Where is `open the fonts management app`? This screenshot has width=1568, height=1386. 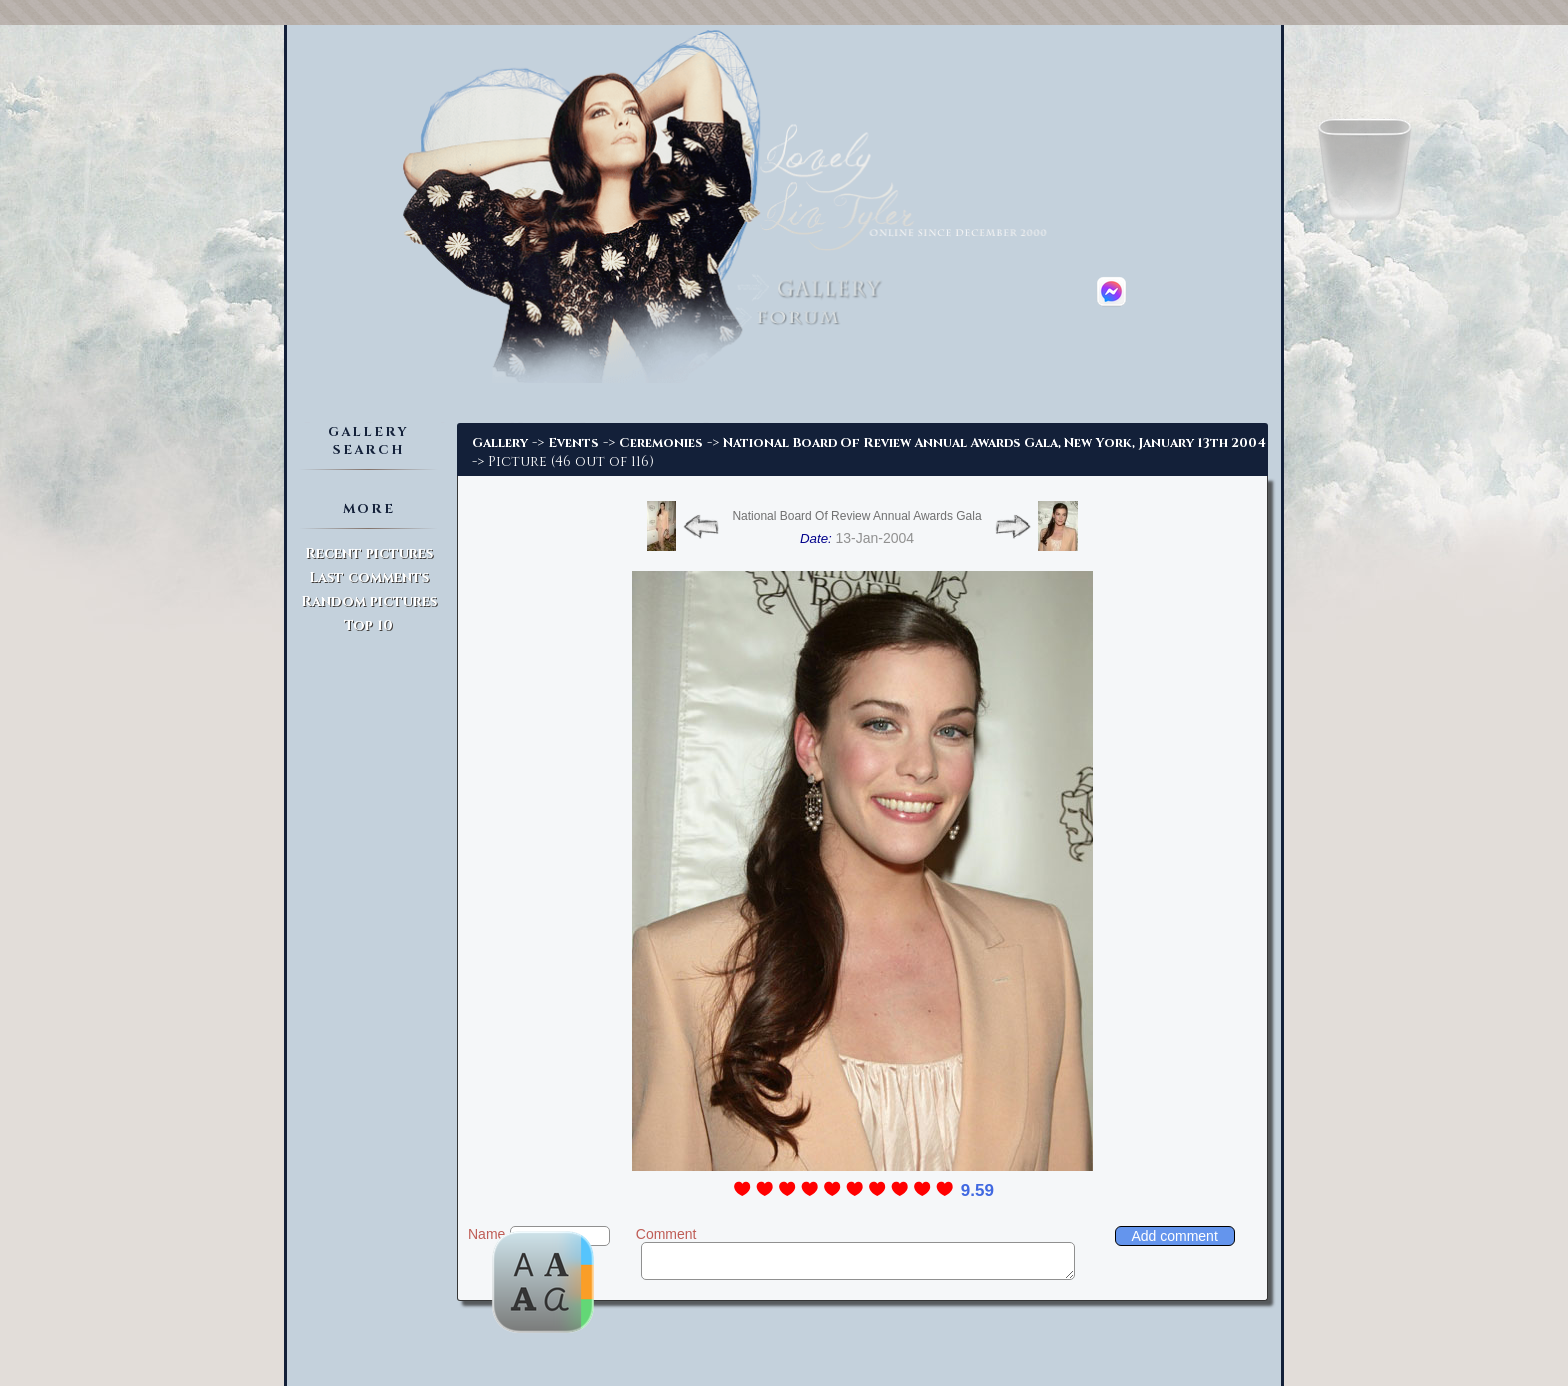
open the fonts management app is located at coordinates (543, 1282).